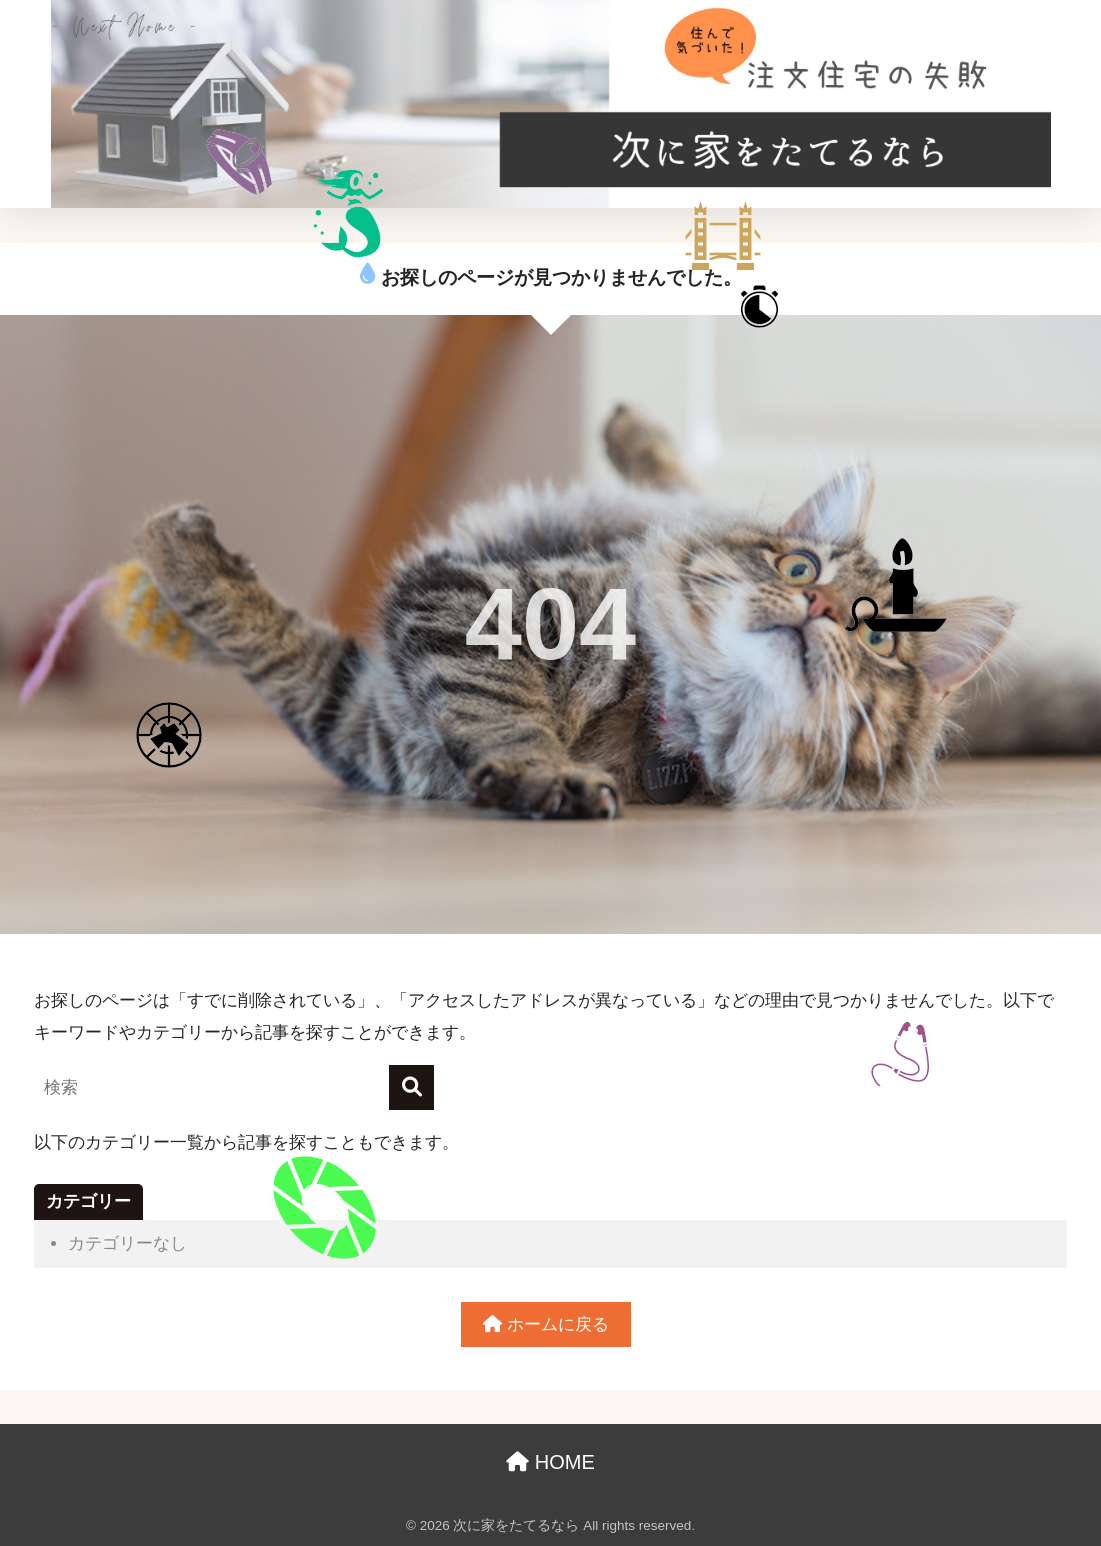  What do you see at coordinates (325, 1208) in the screenshot?
I see `adjust camera aperture settings` at bounding box center [325, 1208].